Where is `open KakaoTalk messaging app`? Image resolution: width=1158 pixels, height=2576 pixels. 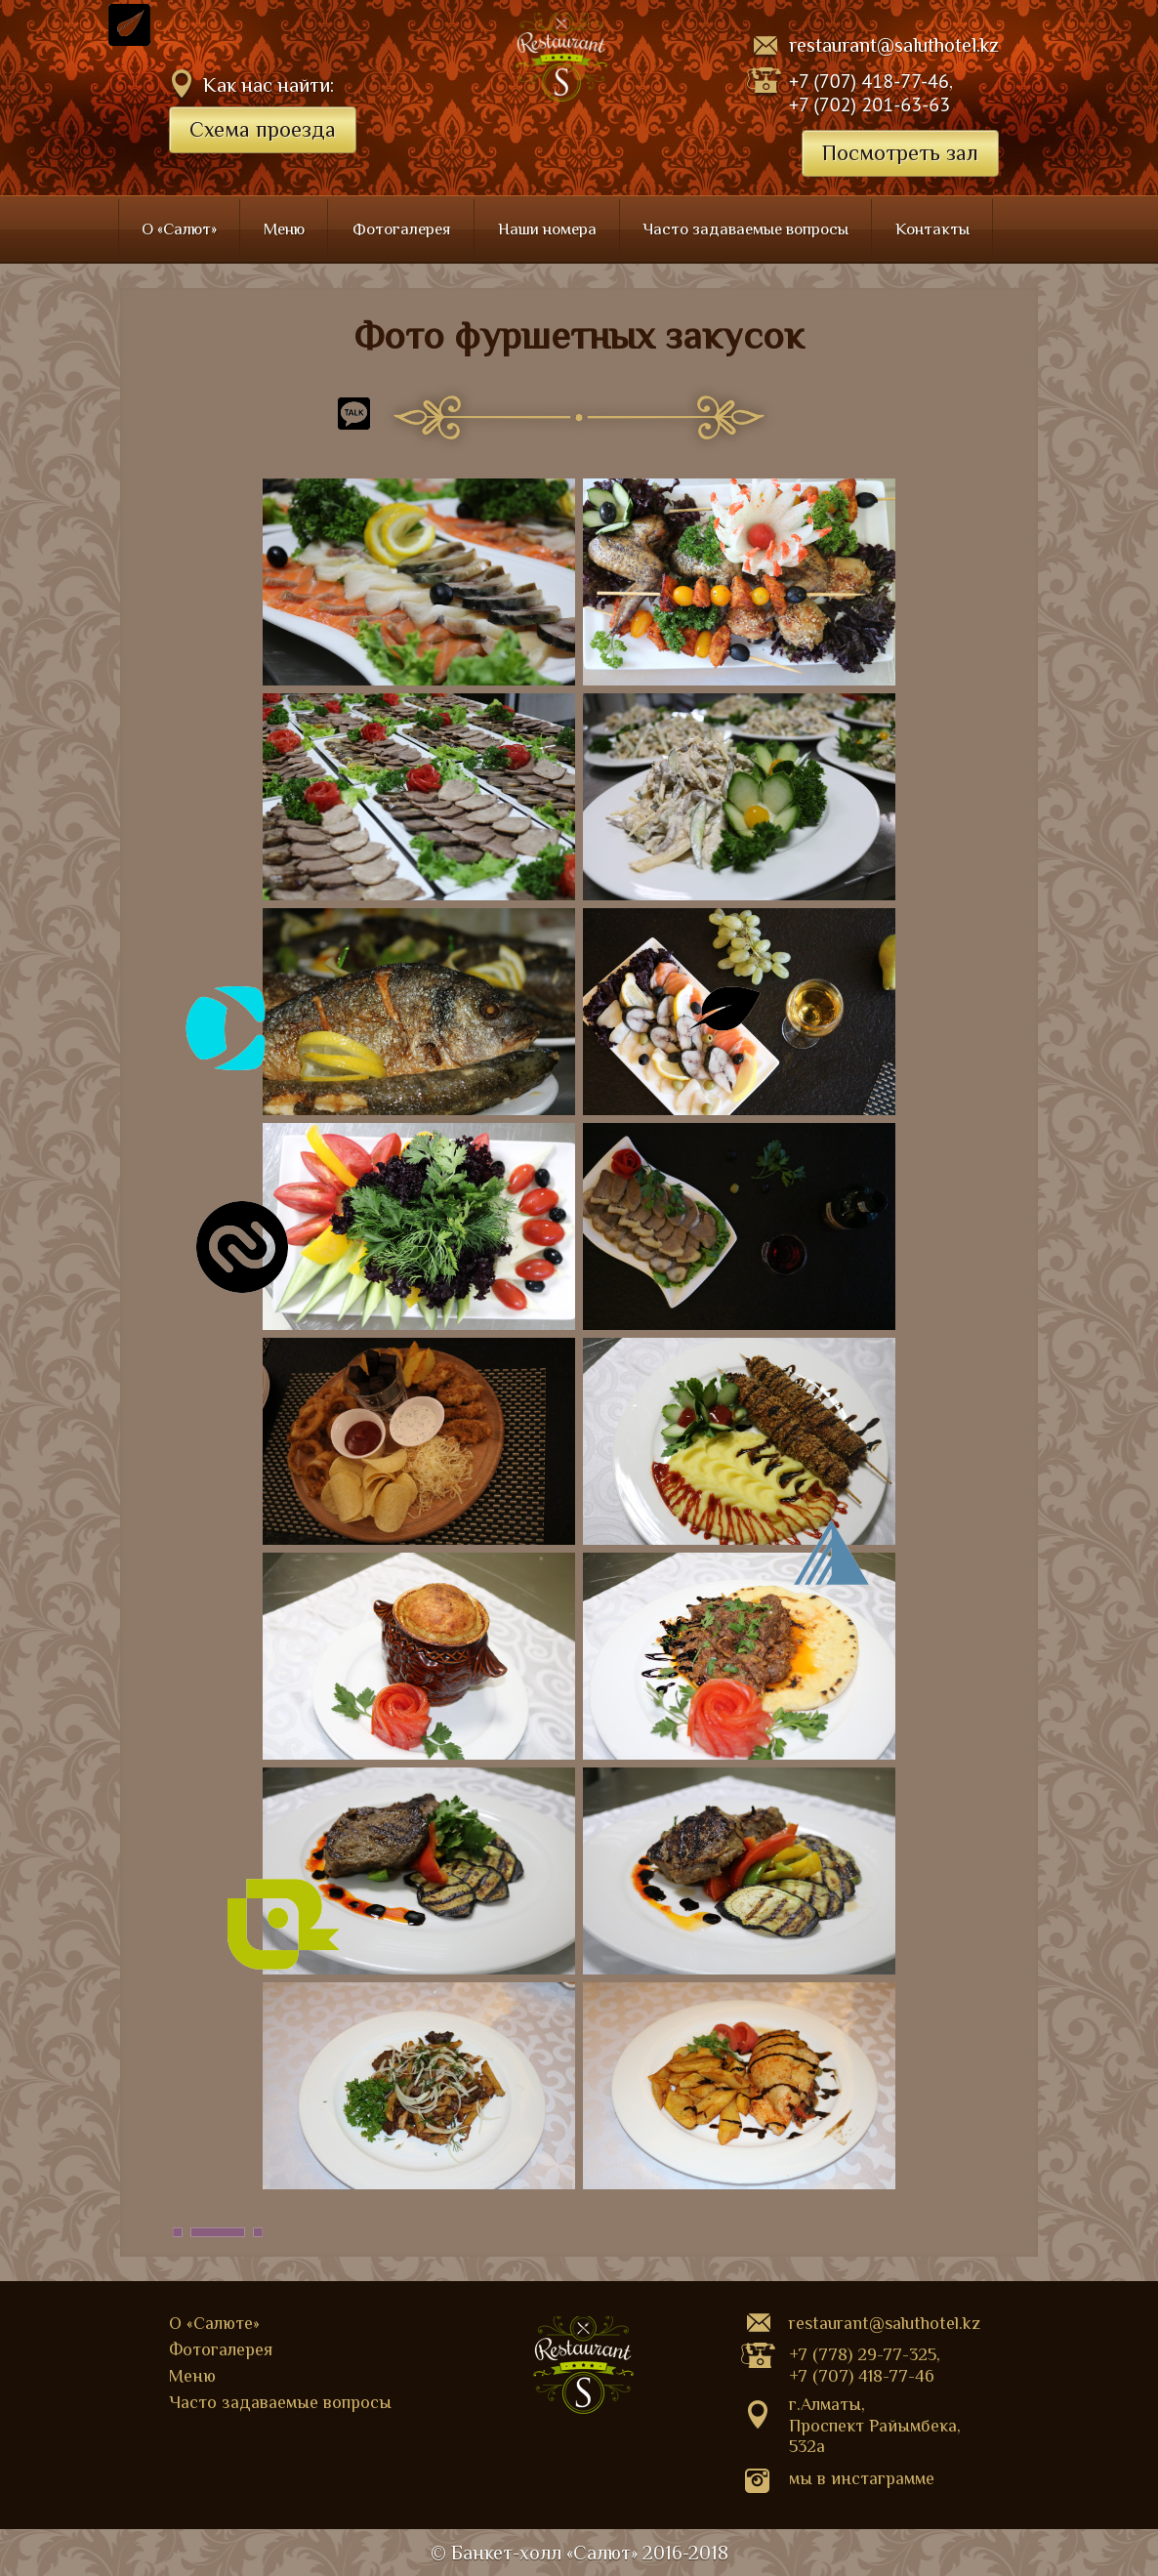 open KakaoTalk messaging app is located at coordinates (353, 413).